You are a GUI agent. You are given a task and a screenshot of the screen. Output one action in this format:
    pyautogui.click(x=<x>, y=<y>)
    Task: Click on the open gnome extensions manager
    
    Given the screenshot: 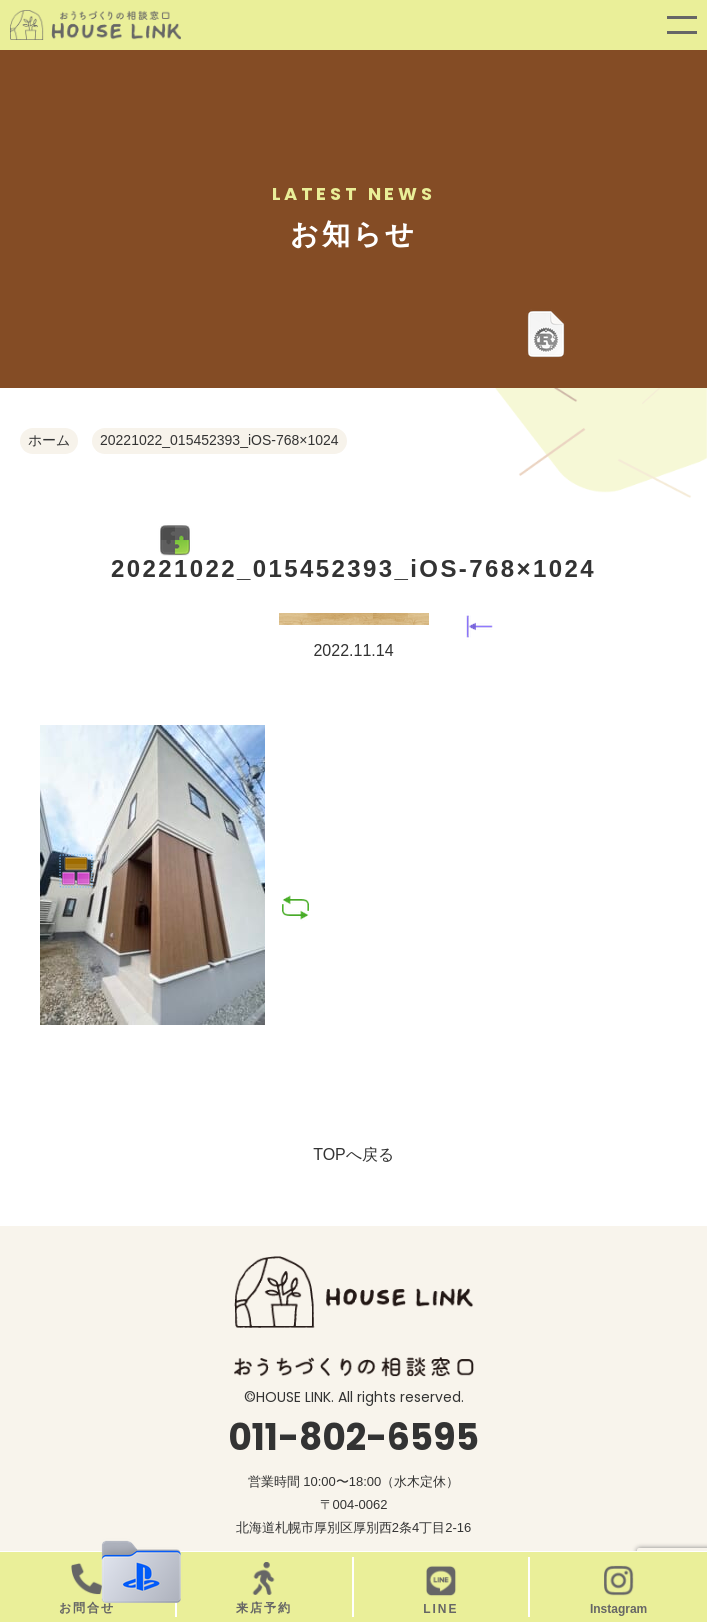 What is the action you would take?
    pyautogui.click(x=175, y=540)
    